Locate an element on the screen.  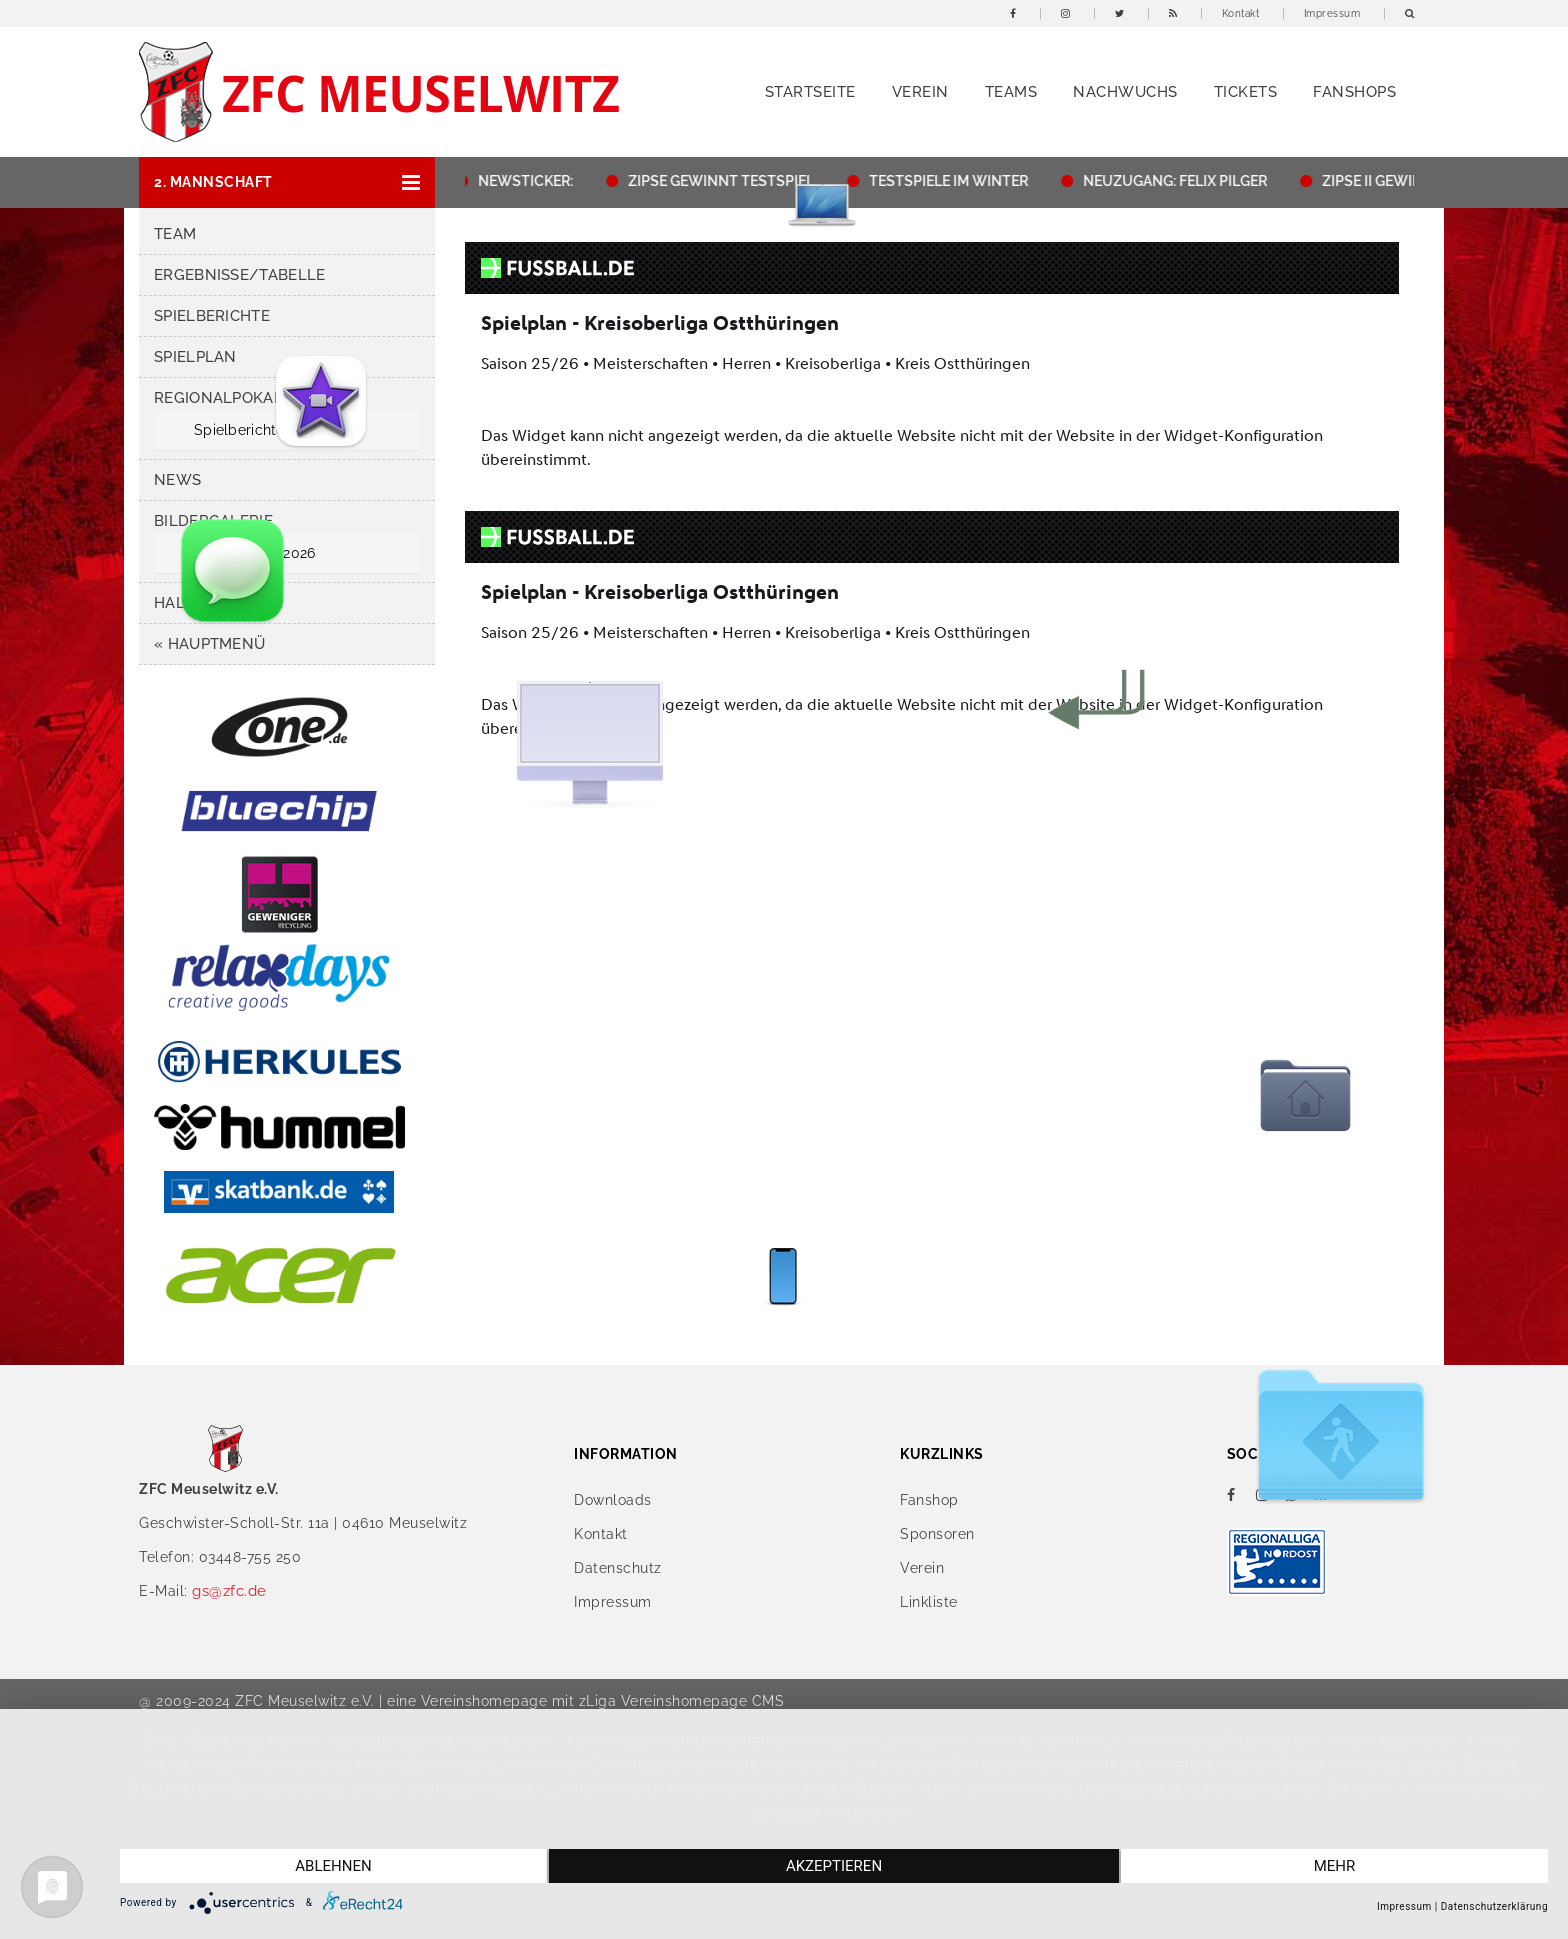
open iMovie video editing application is located at coordinates (321, 401).